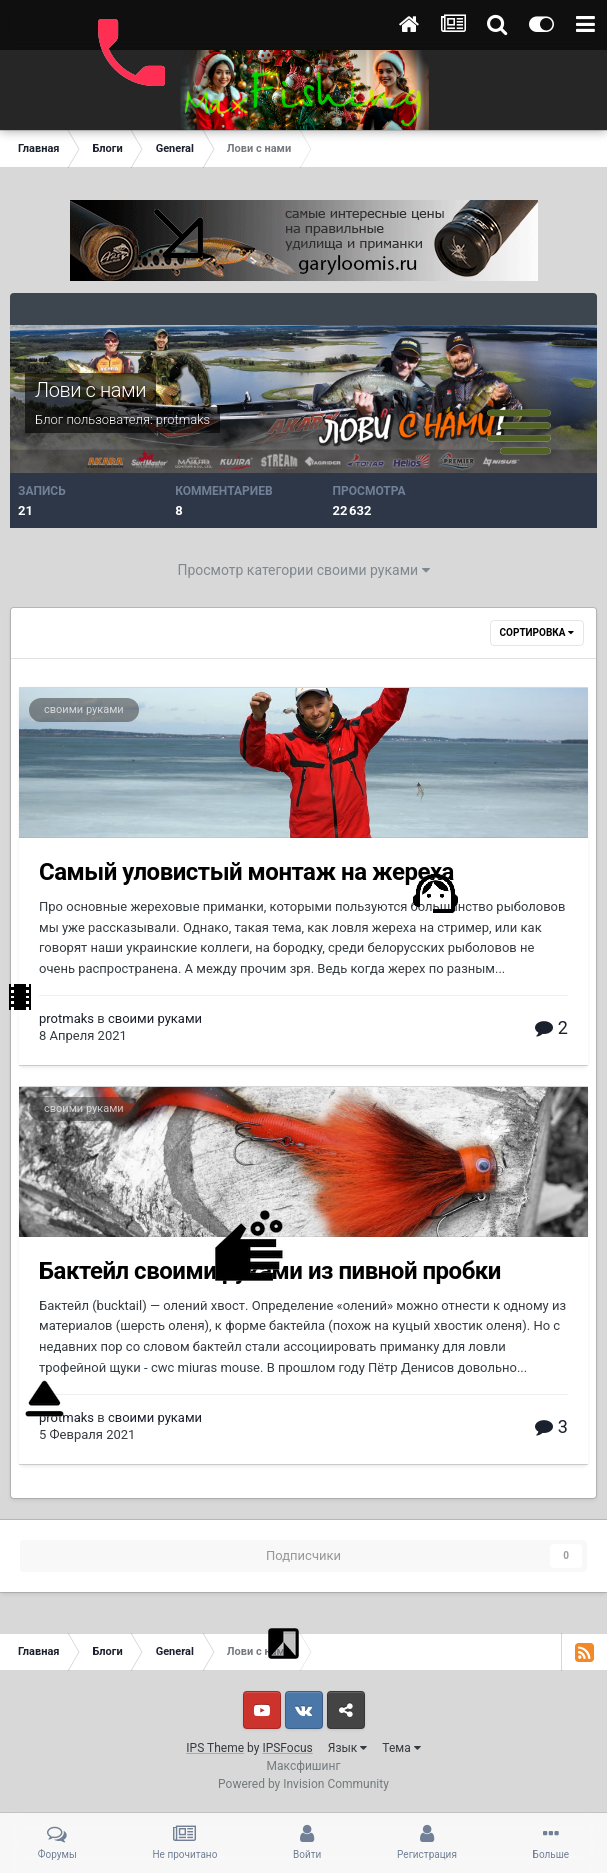 This screenshot has width=607, height=1873. I want to click on indicates handwashing or hygiene facilities nearby, so click(250, 1245).